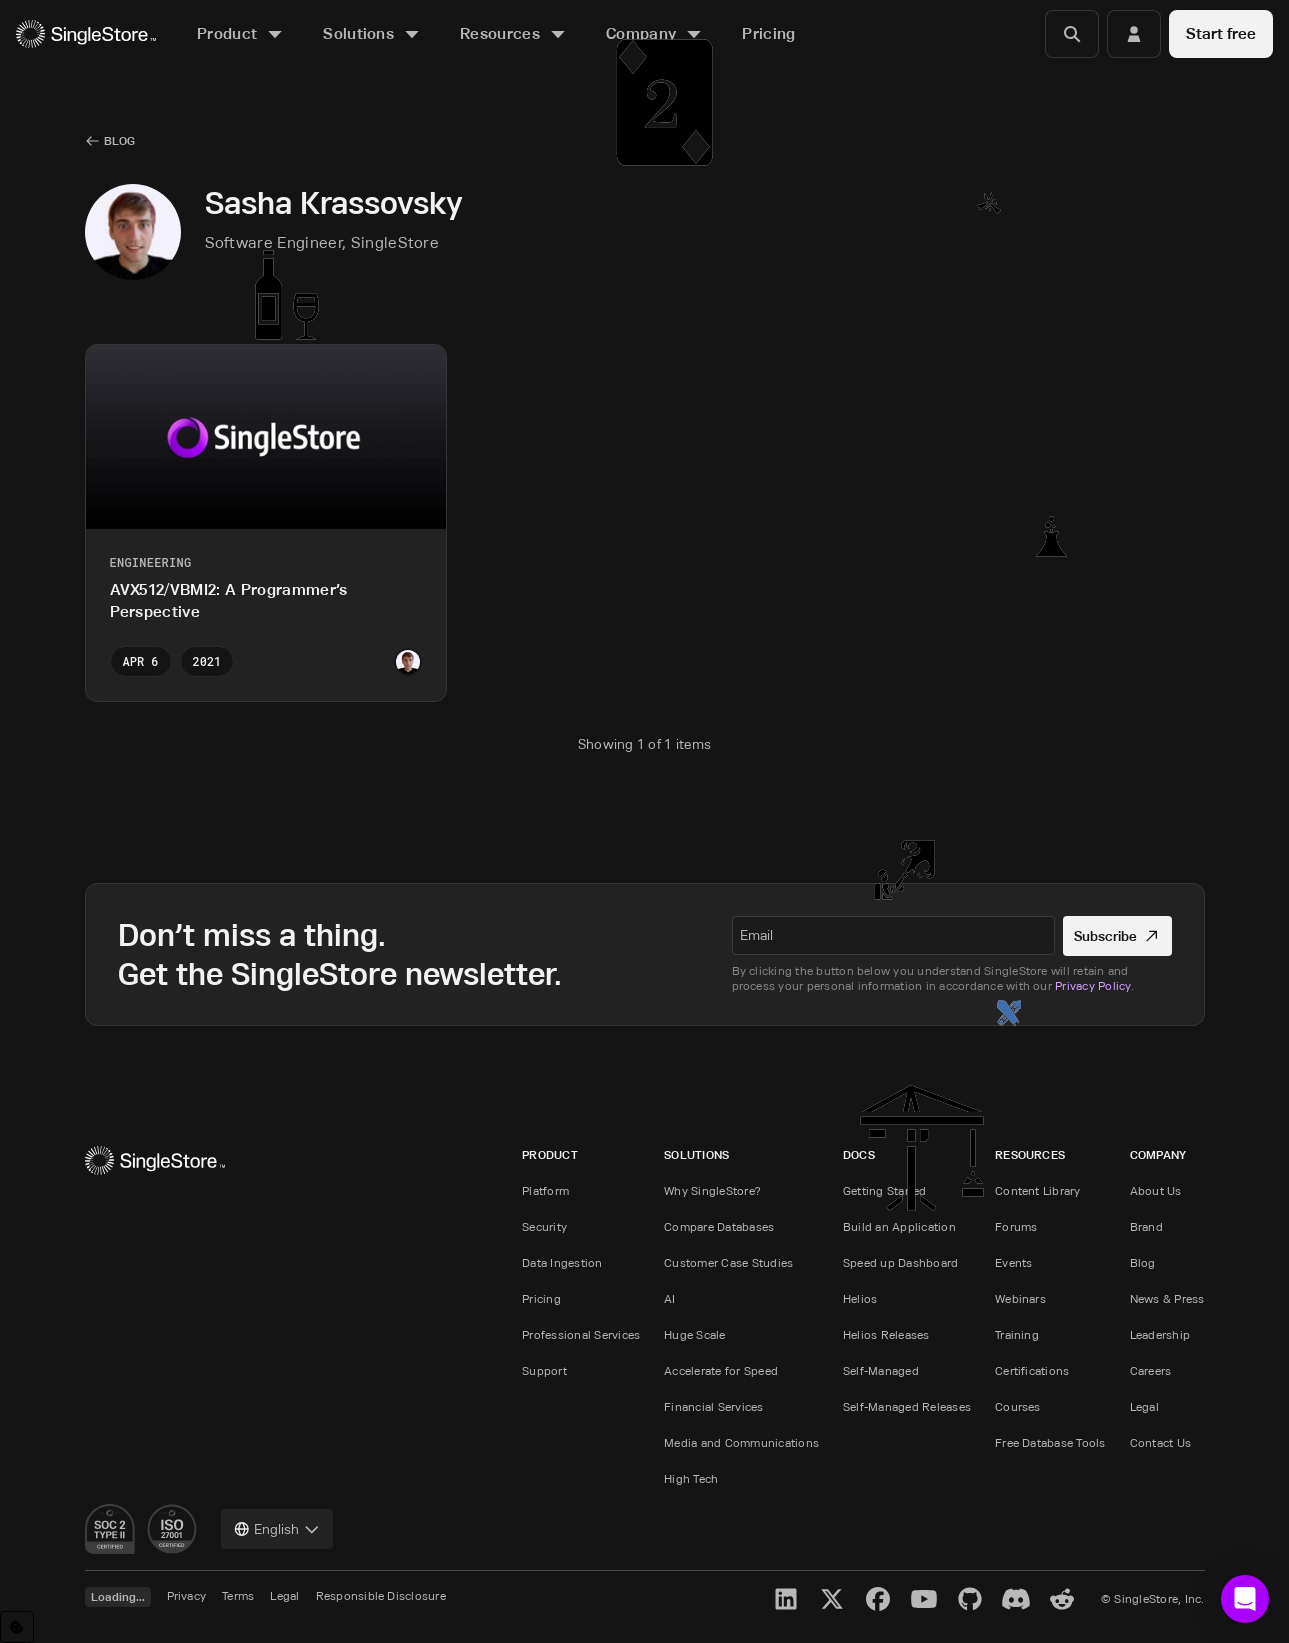 The width and height of the screenshot is (1289, 1643). I want to click on select flamethrower unit or weapon class, so click(905, 870).